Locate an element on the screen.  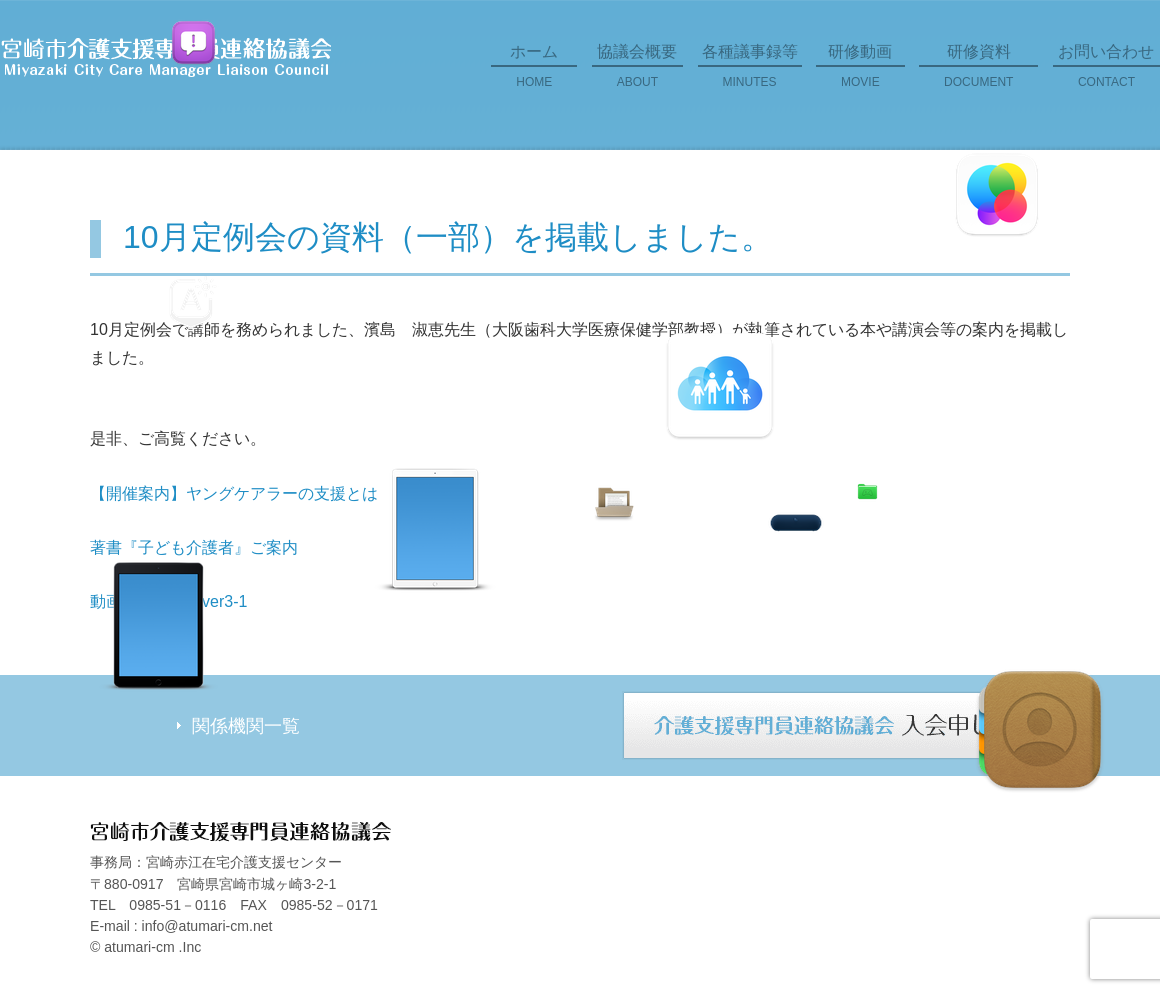
iPad Air 2 device icon is located at coordinates (158, 624).